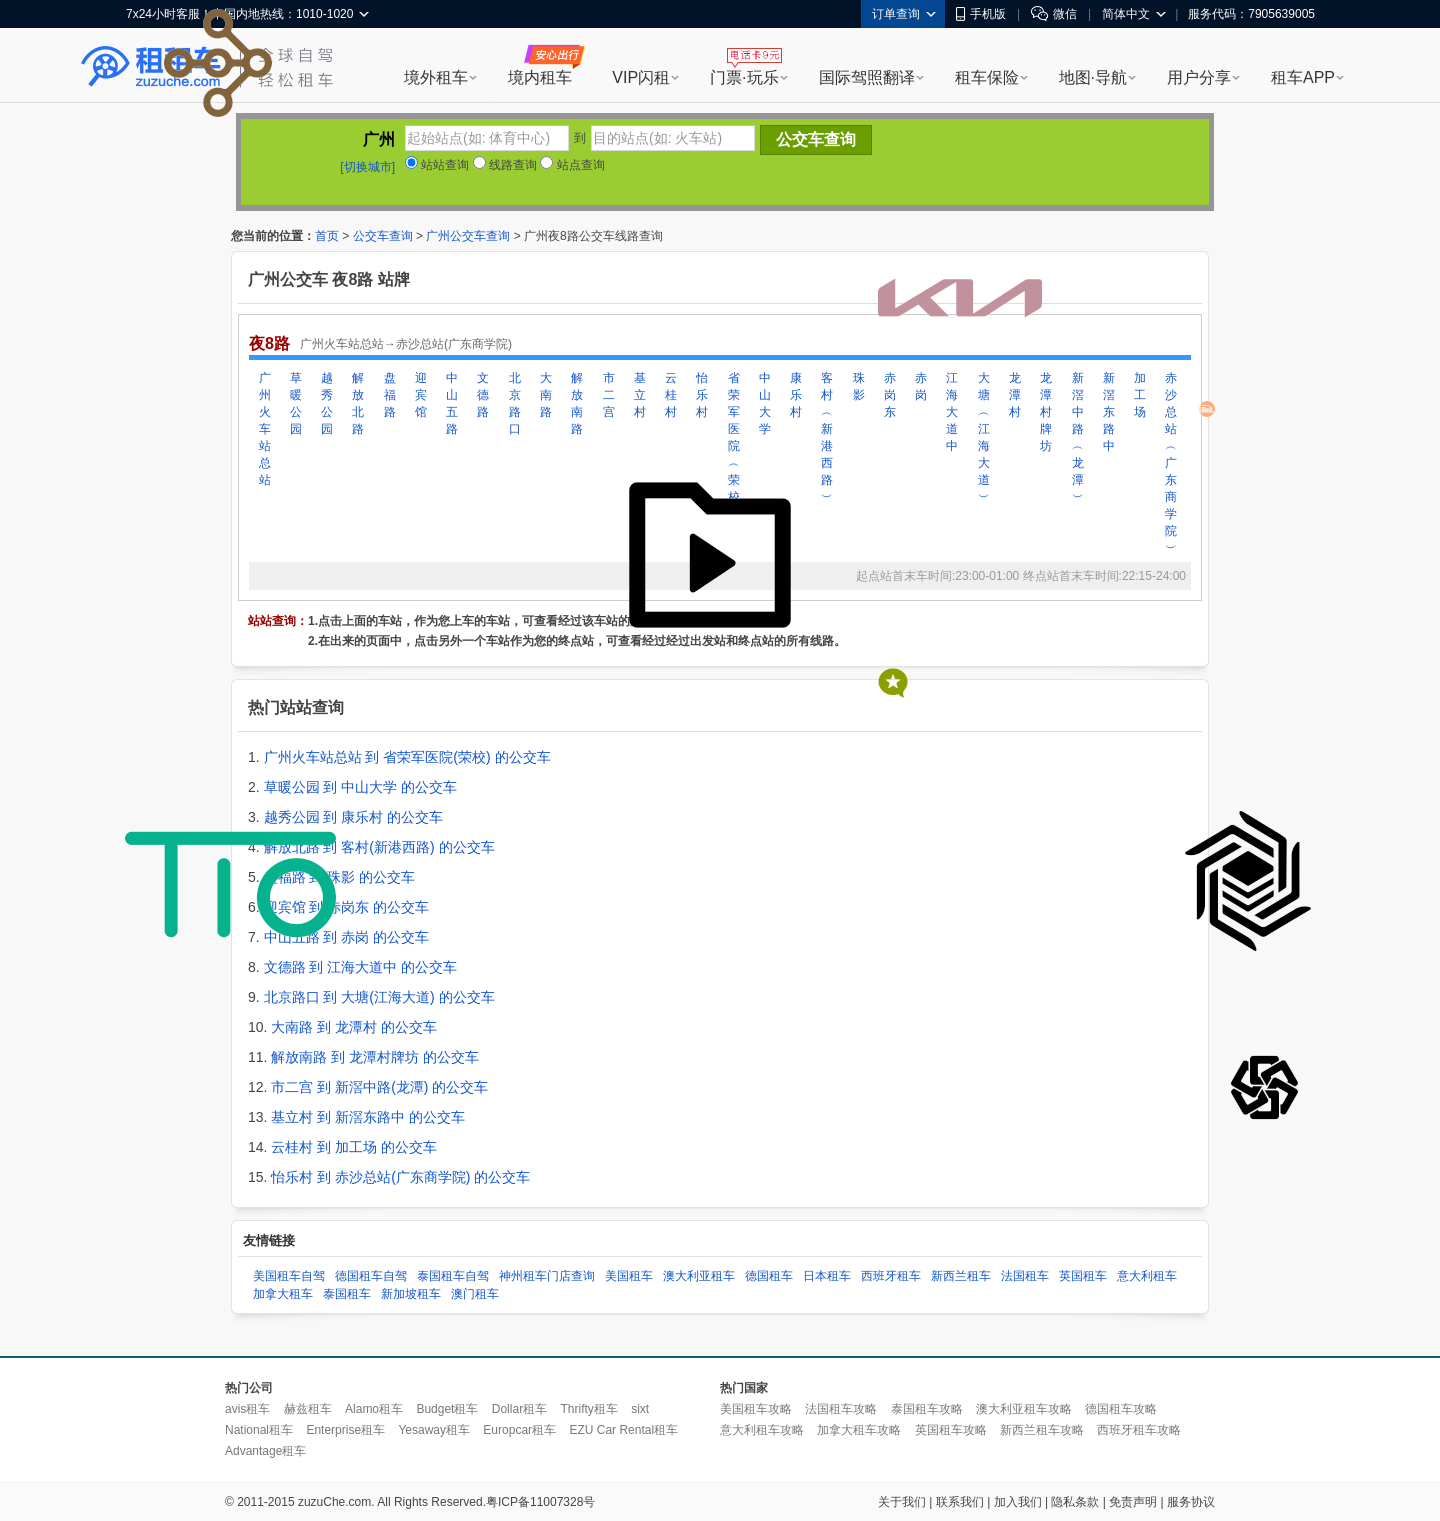  I want to click on micro.blog social platform logo, so click(893, 683).